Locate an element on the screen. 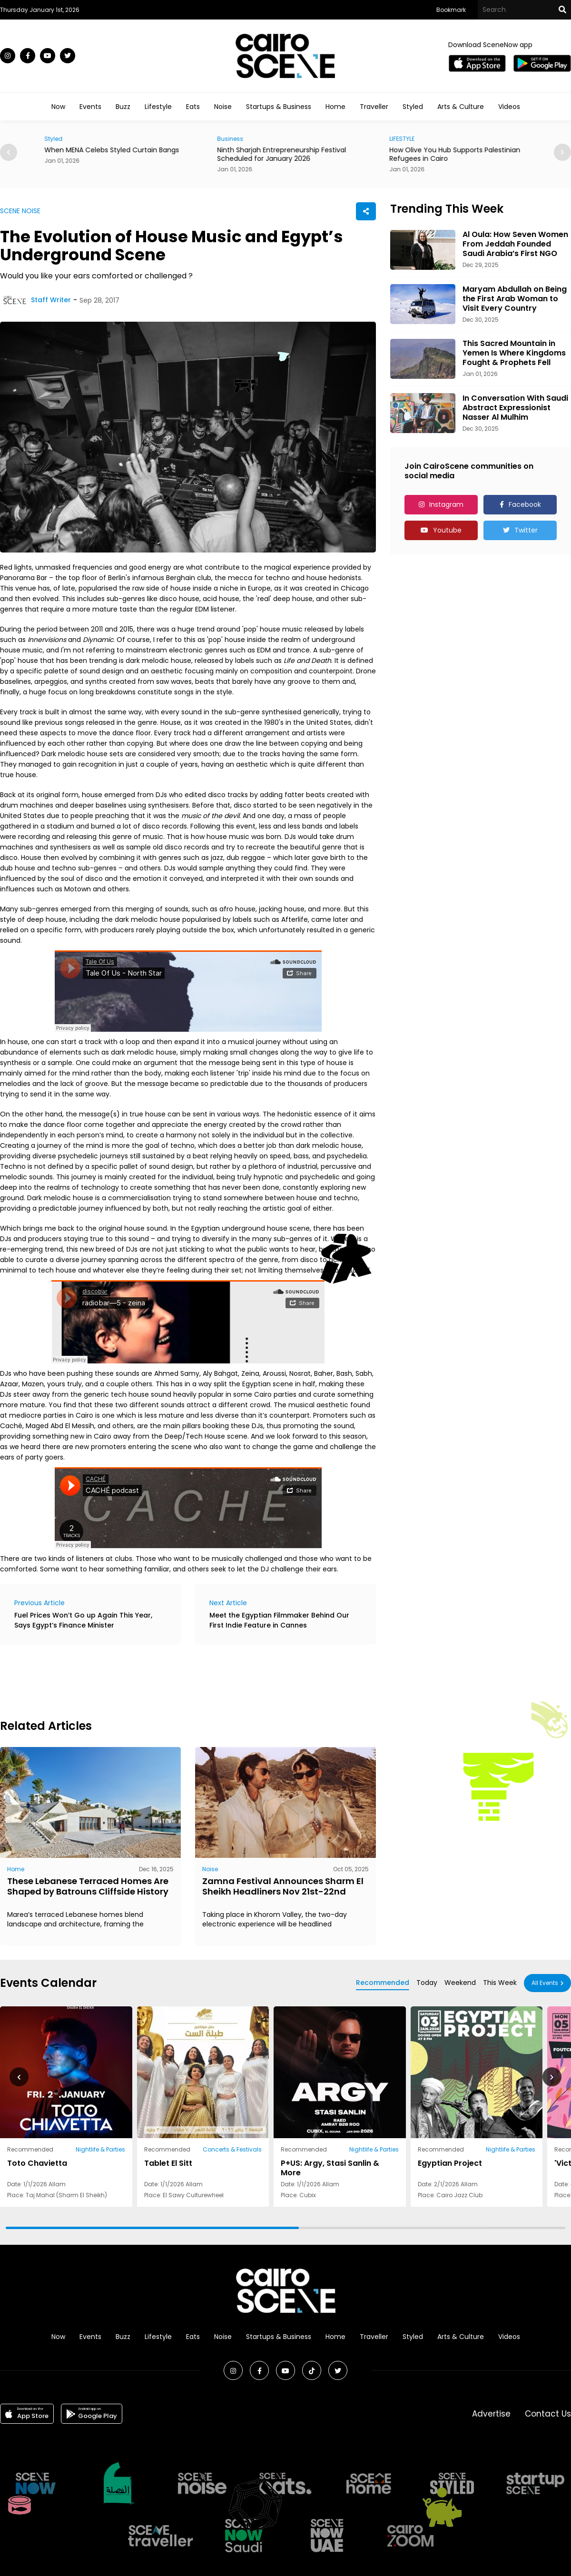 Image resolution: width=571 pixels, height=2576 pixels. in-game premium currency or gems is located at coordinates (256, 2505).